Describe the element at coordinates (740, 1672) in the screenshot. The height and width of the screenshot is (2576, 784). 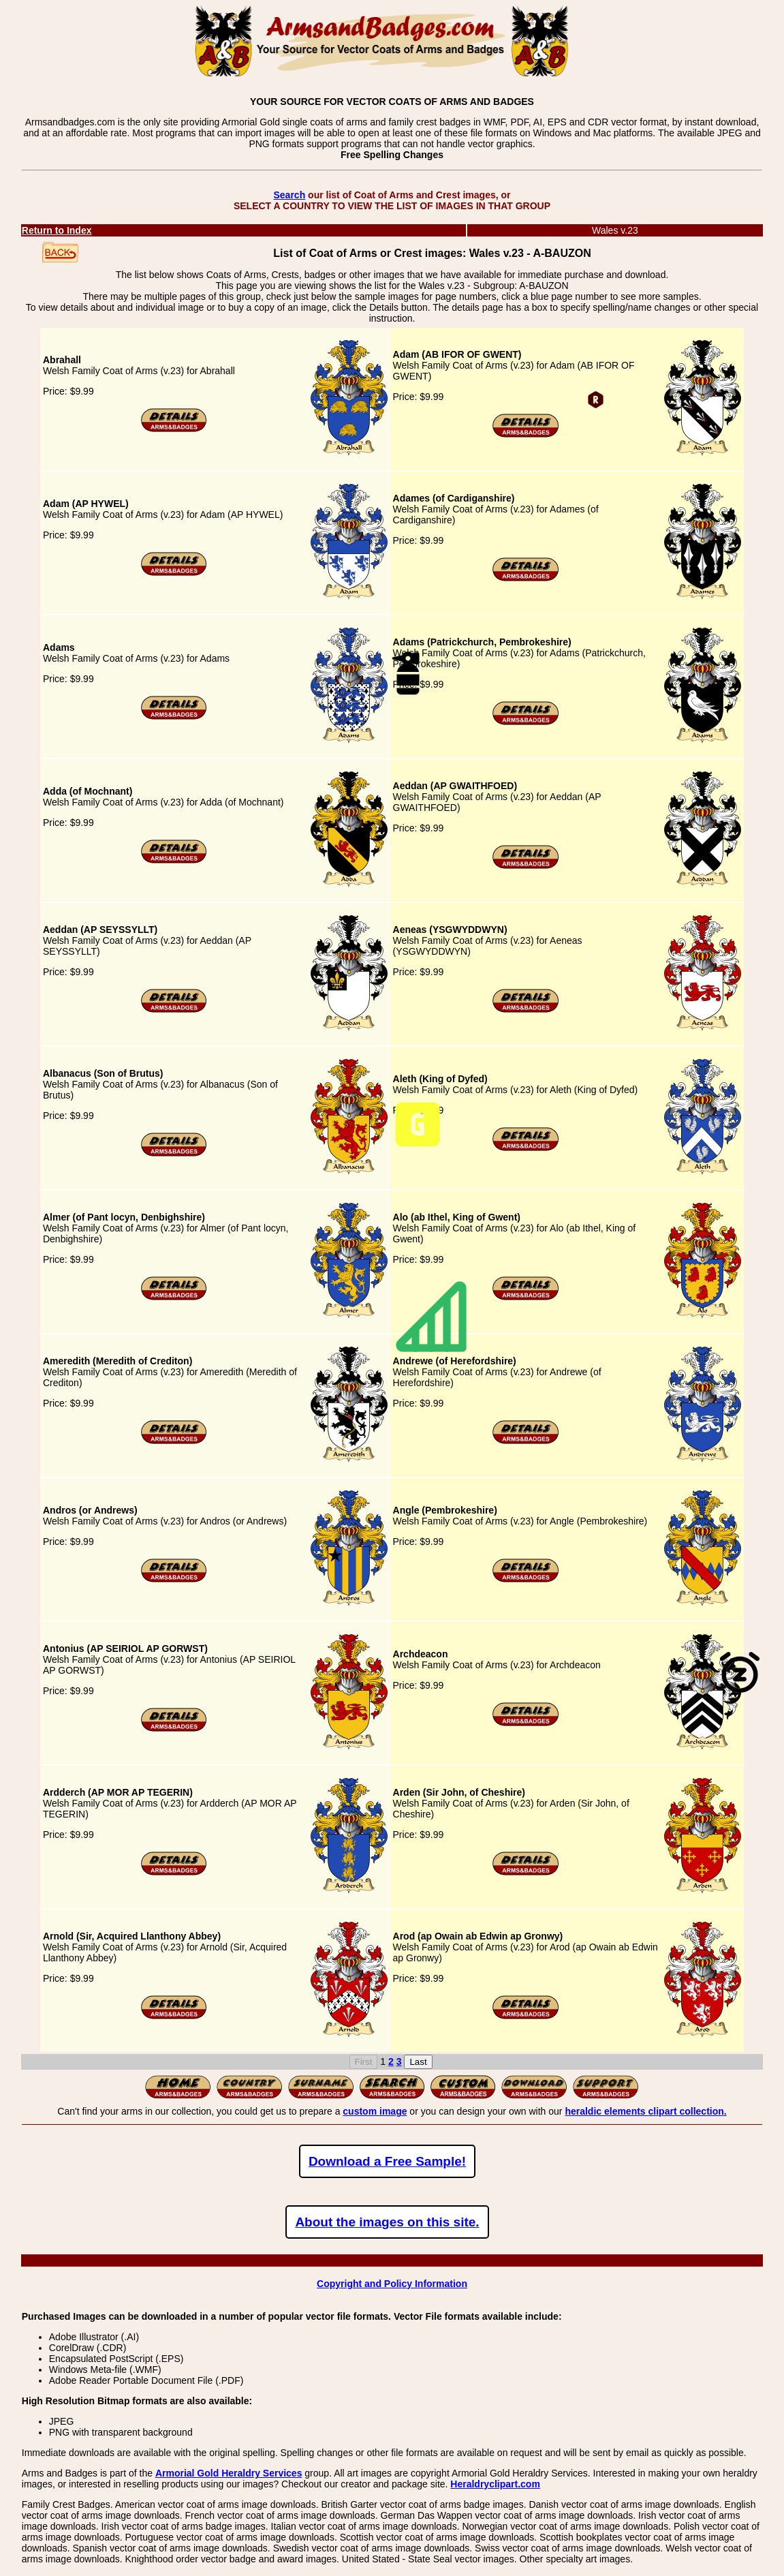
I see `snooze an active alarm` at that location.